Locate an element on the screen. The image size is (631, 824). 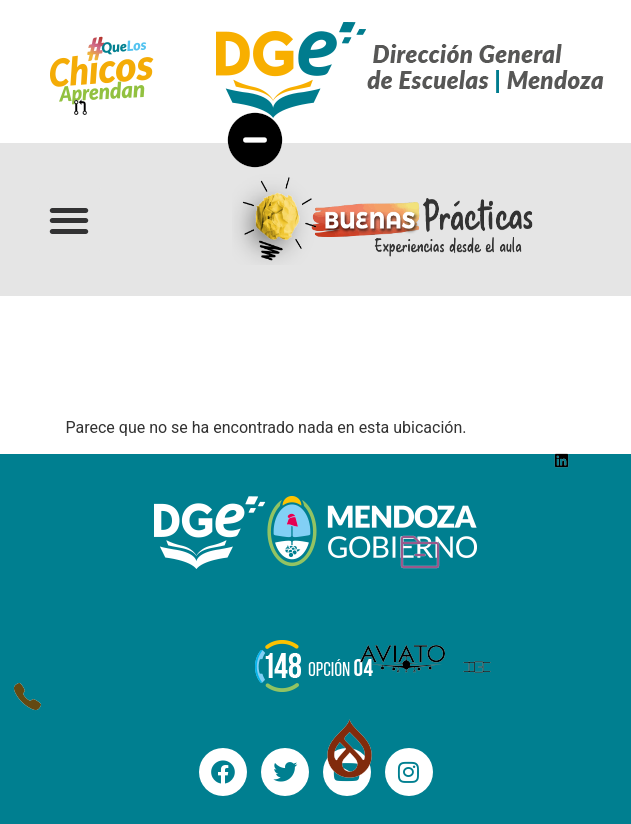
drupal content management system logo is located at coordinates (349, 748).